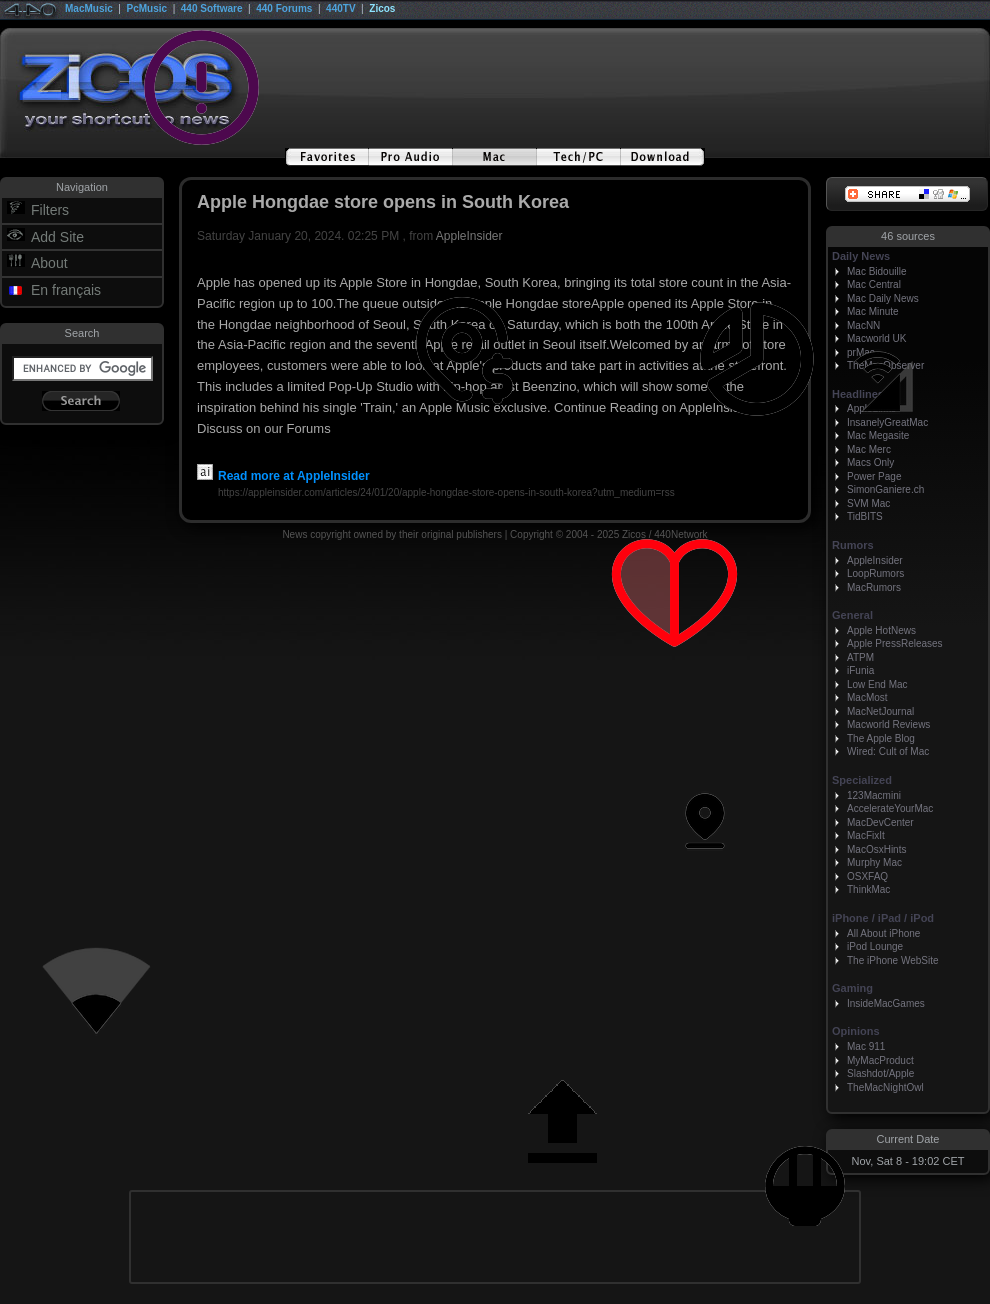 The height and width of the screenshot is (1304, 990). I want to click on browse asian or rice-based cuisine options, so click(805, 1186).